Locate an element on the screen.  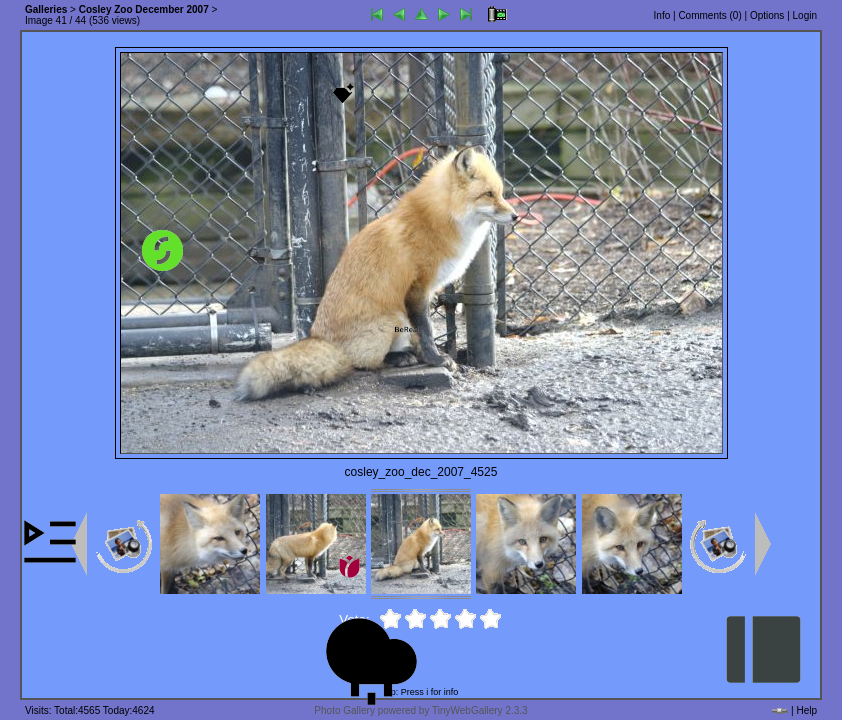
view your playlist is located at coordinates (50, 542).